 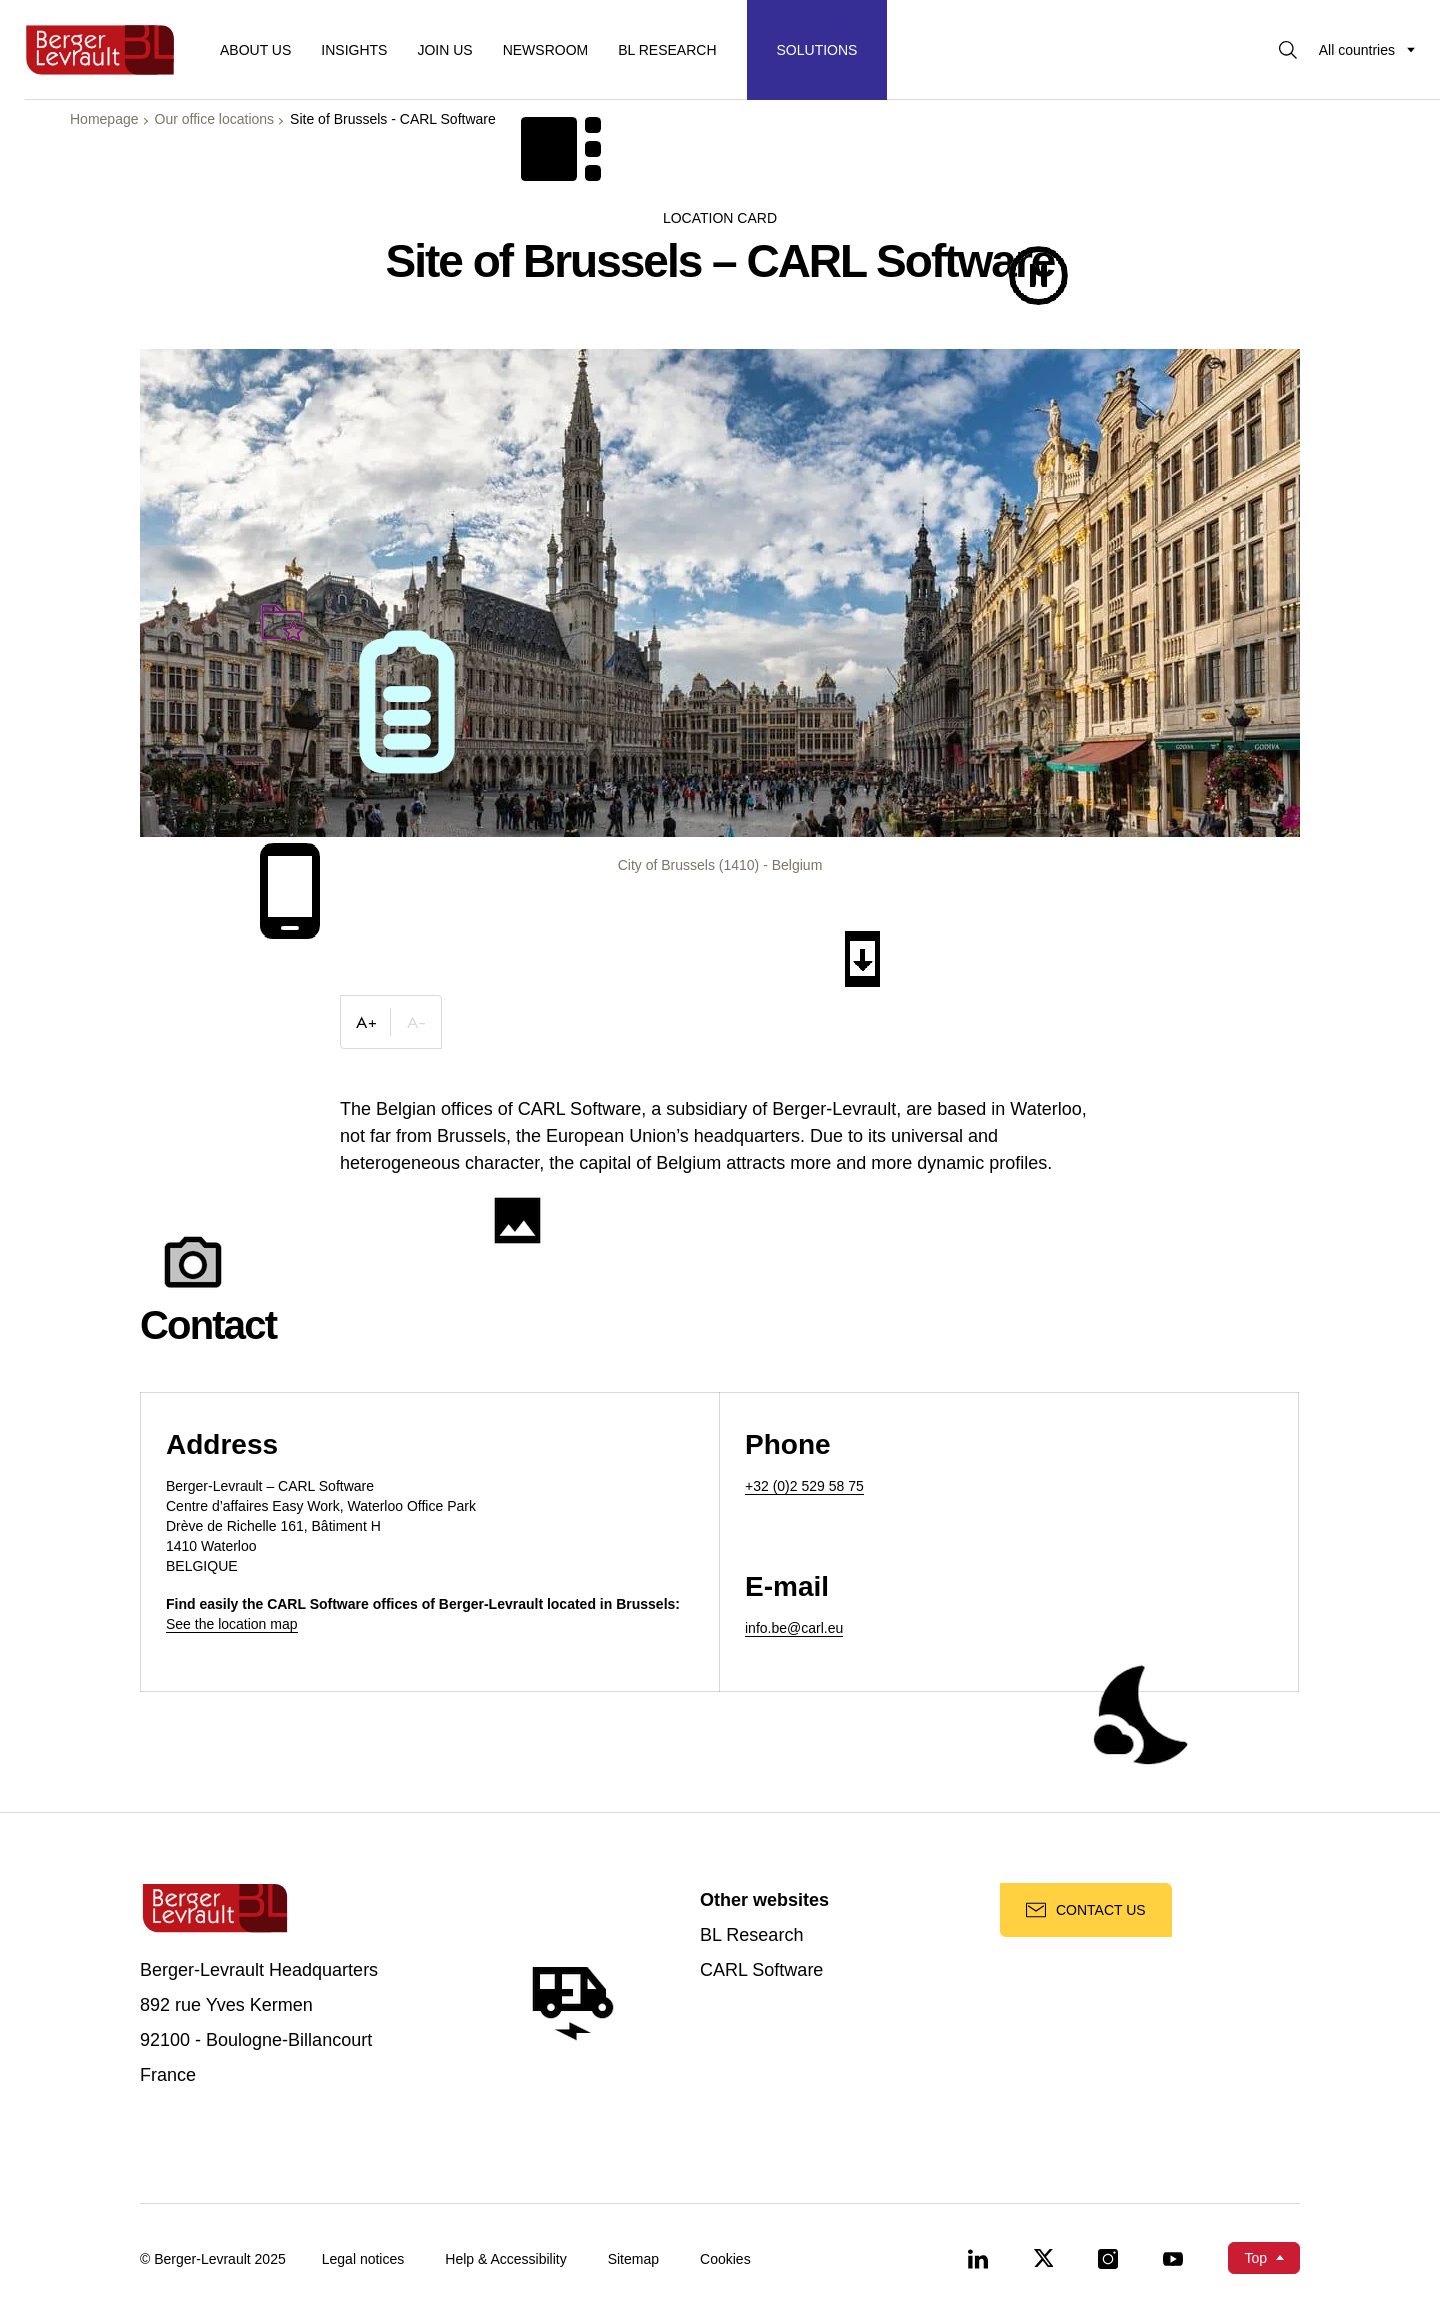 What do you see at coordinates (1038, 275) in the screenshot?
I see `pause media playback` at bounding box center [1038, 275].